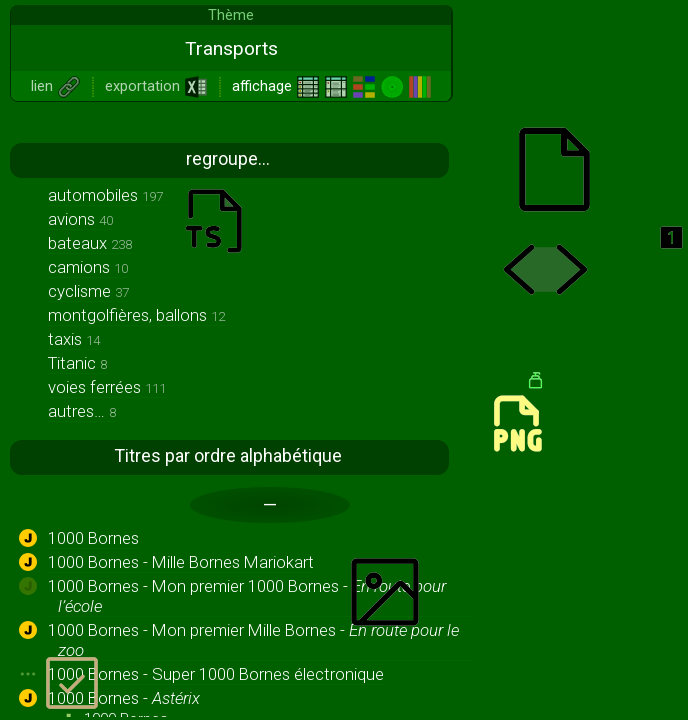 Image resolution: width=688 pixels, height=720 pixels. Describe the element at coordinates (554, 169) in the screenshot. I see `view or open a file` at that location.